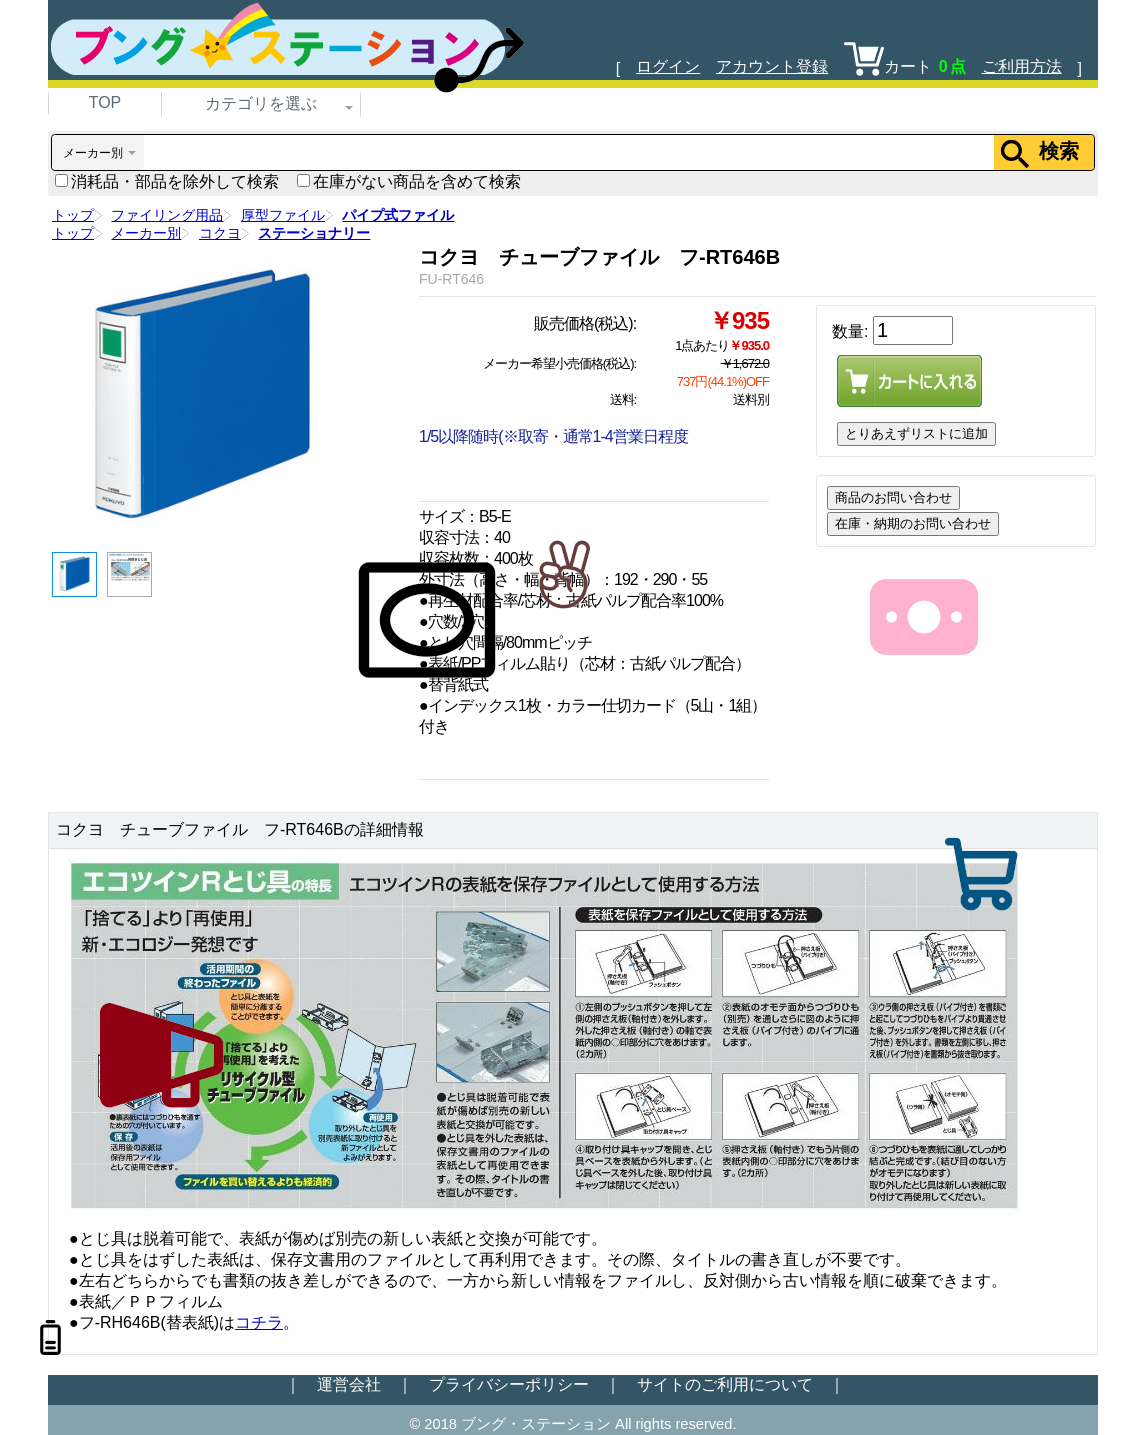 The width and height of the screenshot is (1146, 1435). What do you see at coordinates (50, 1337) in the screenshot?
I see `indicates medium battery level` at bounding box center [50, 1337].